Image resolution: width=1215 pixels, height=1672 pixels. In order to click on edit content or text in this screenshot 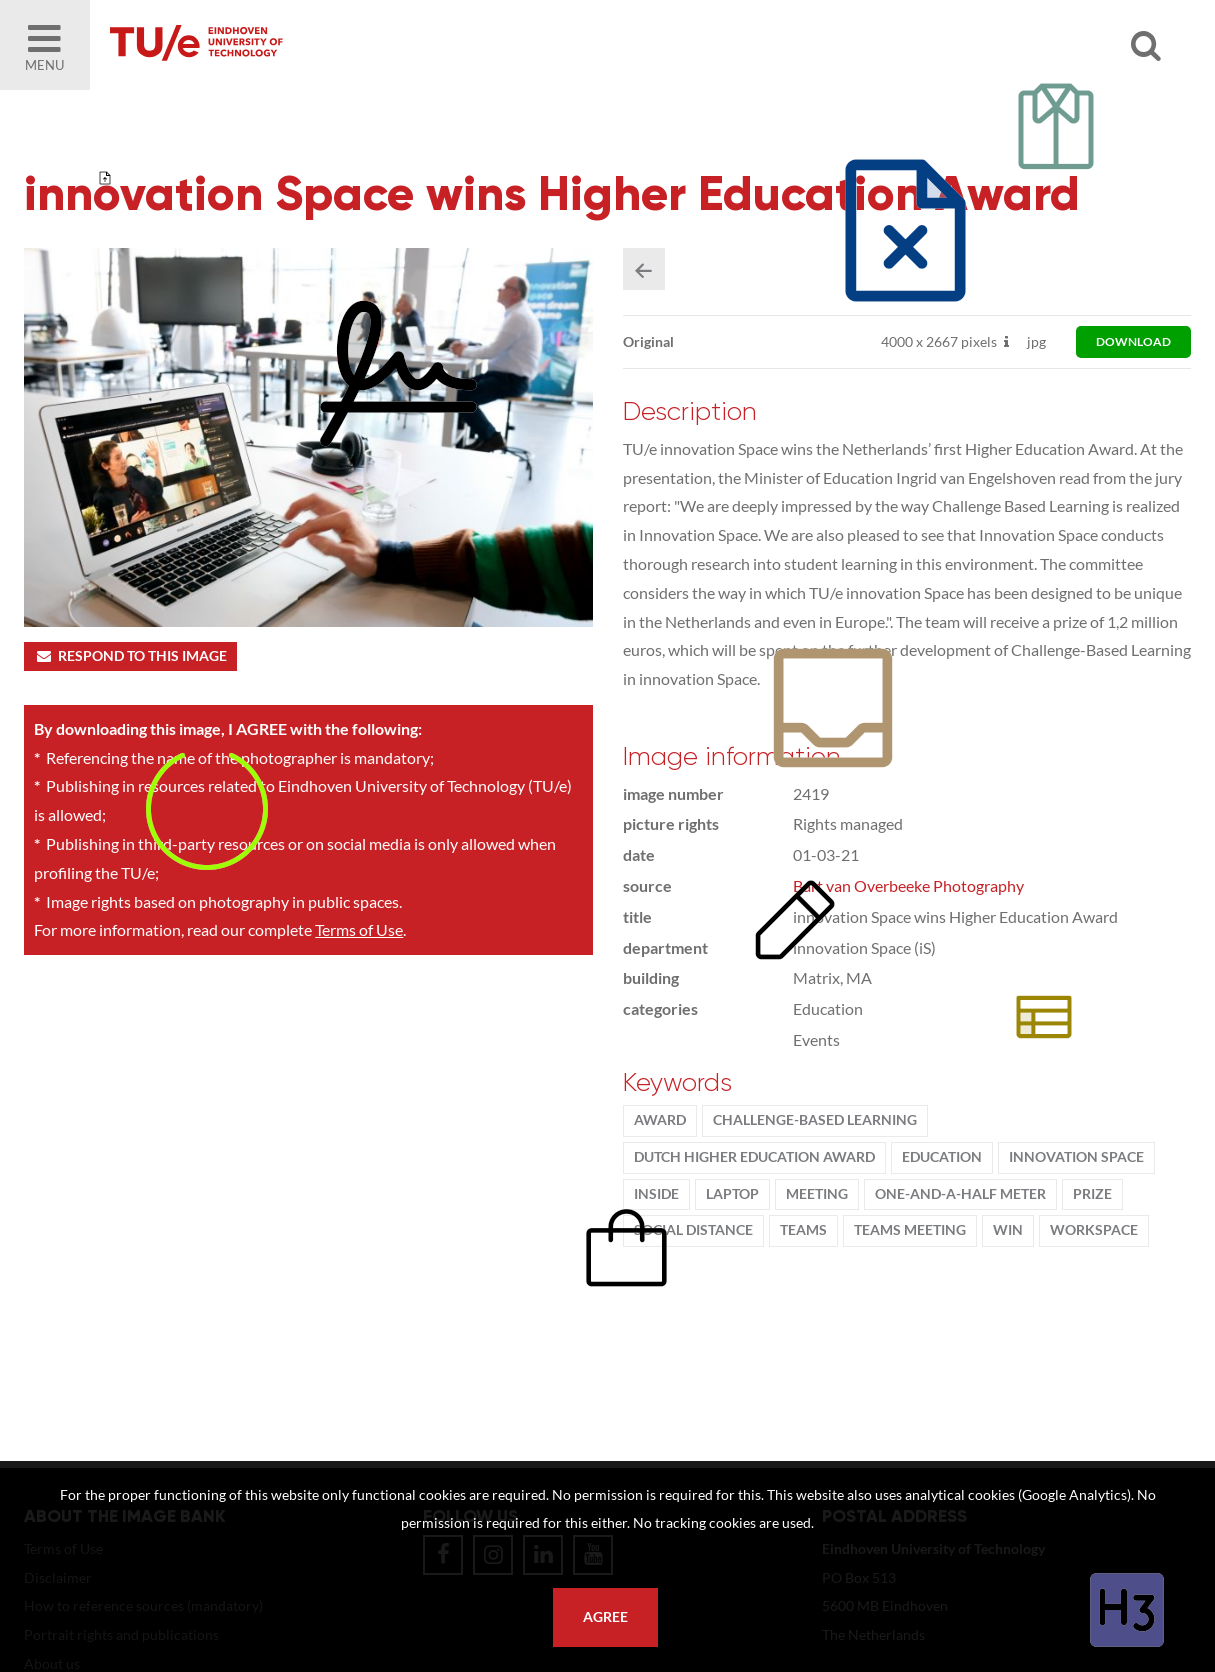, I will do `click(793, 921)`.